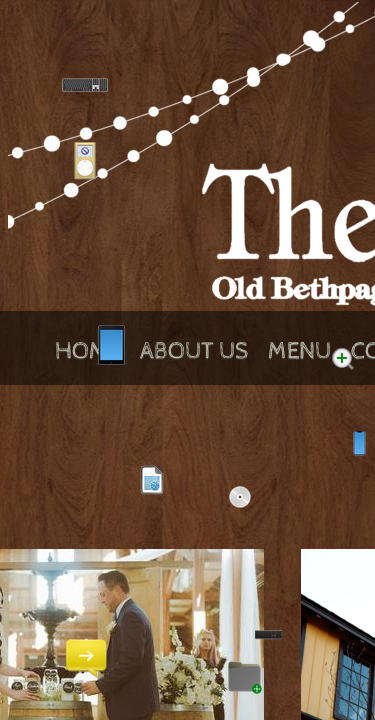 The image size is (375, 720). Describe the element at coordinates (111, 341) in the screenshot. I see `iPad mini device connected via cellular` at that location.